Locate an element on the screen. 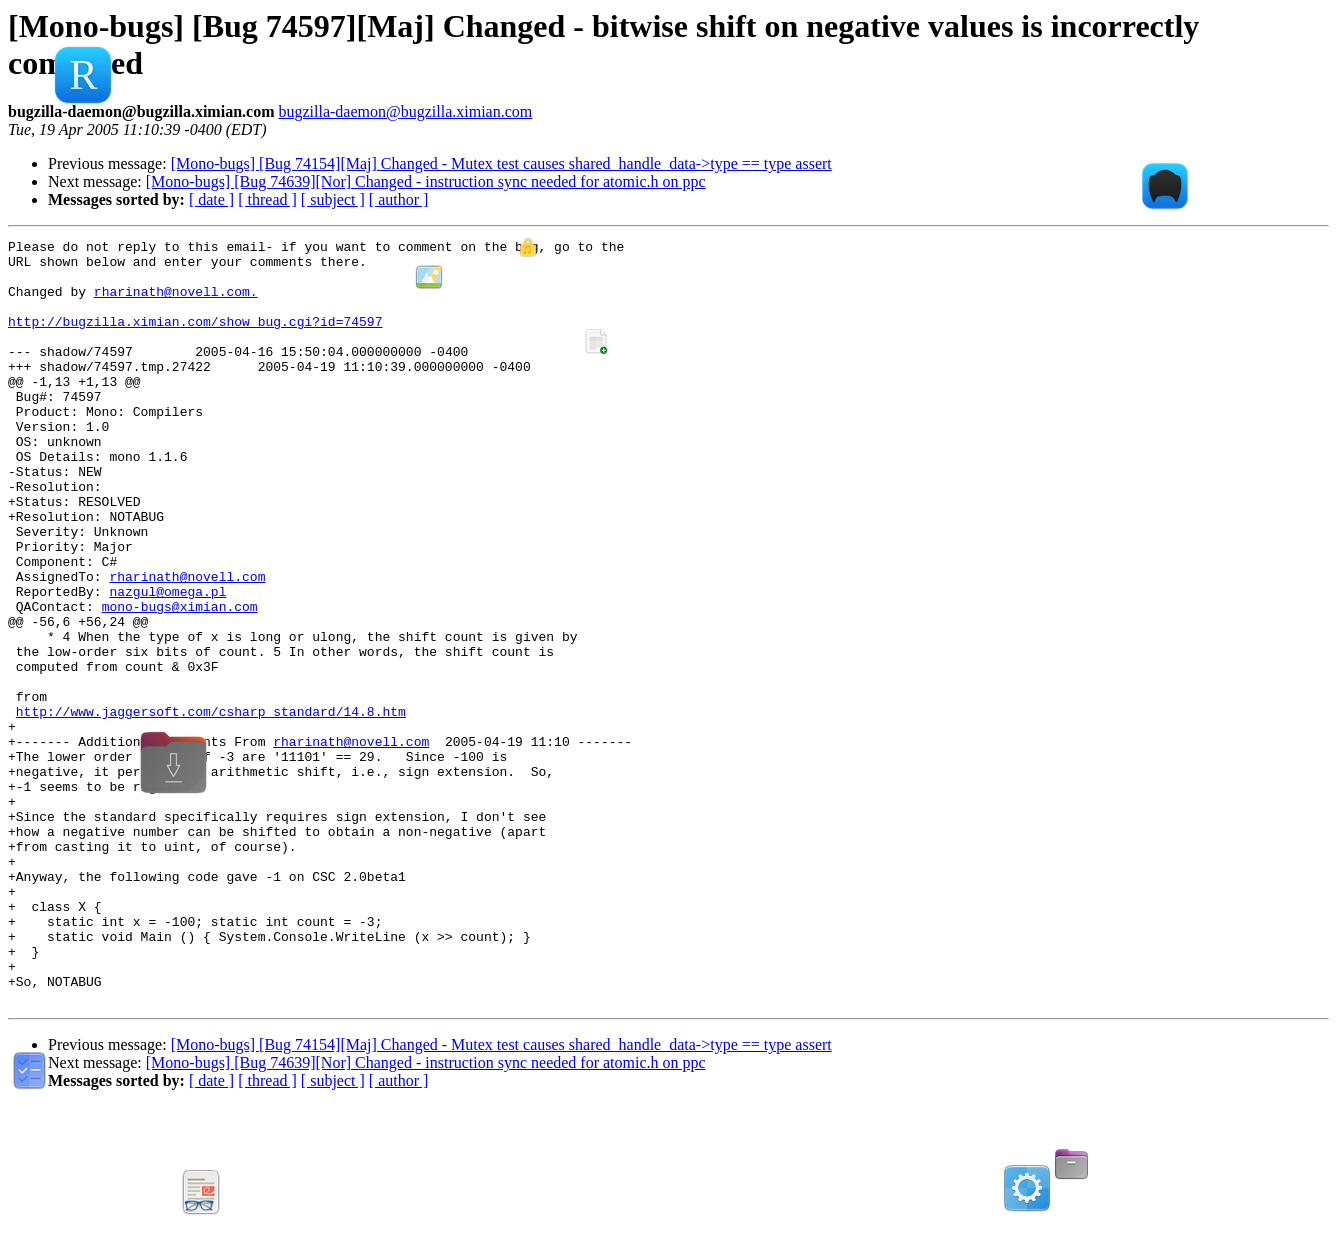  open the file manager is located at coordinates (1071, 1163).